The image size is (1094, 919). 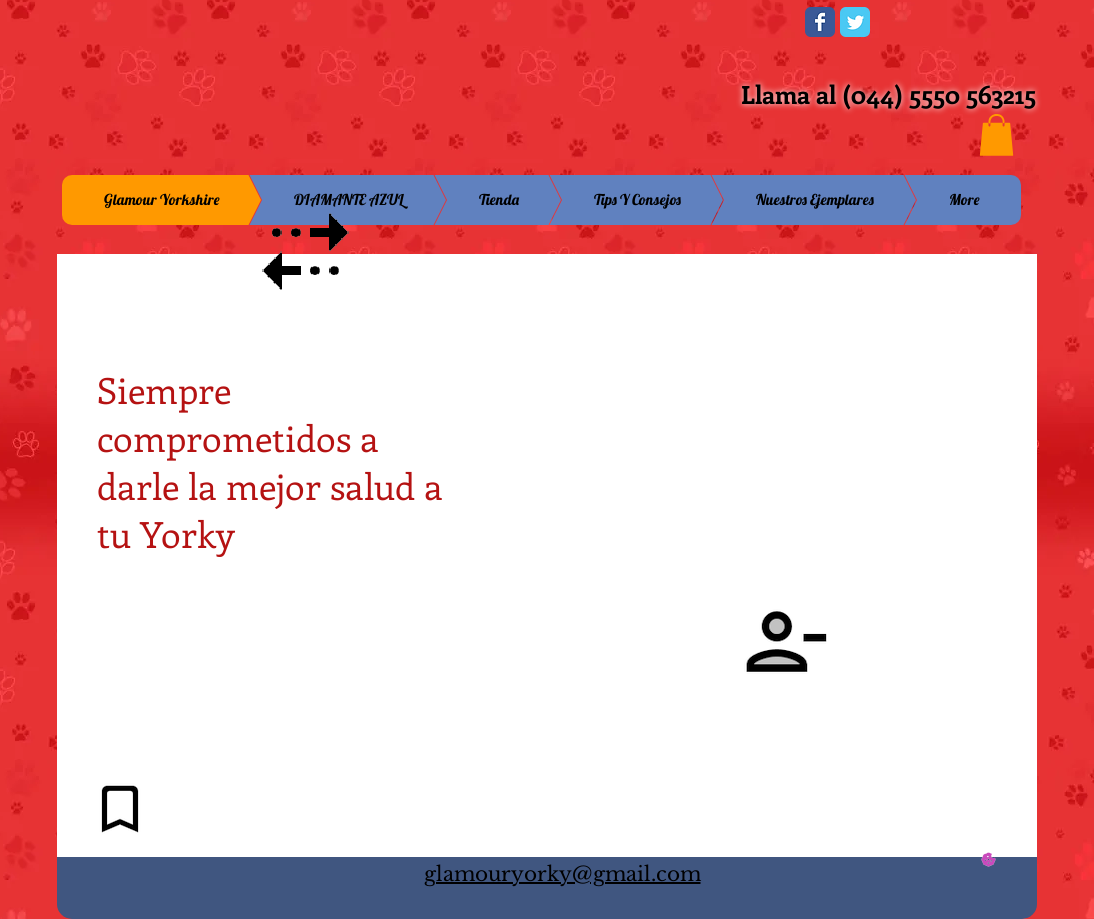 I want to click on indicates multiple stops on a route, so click(x=305, y=251).